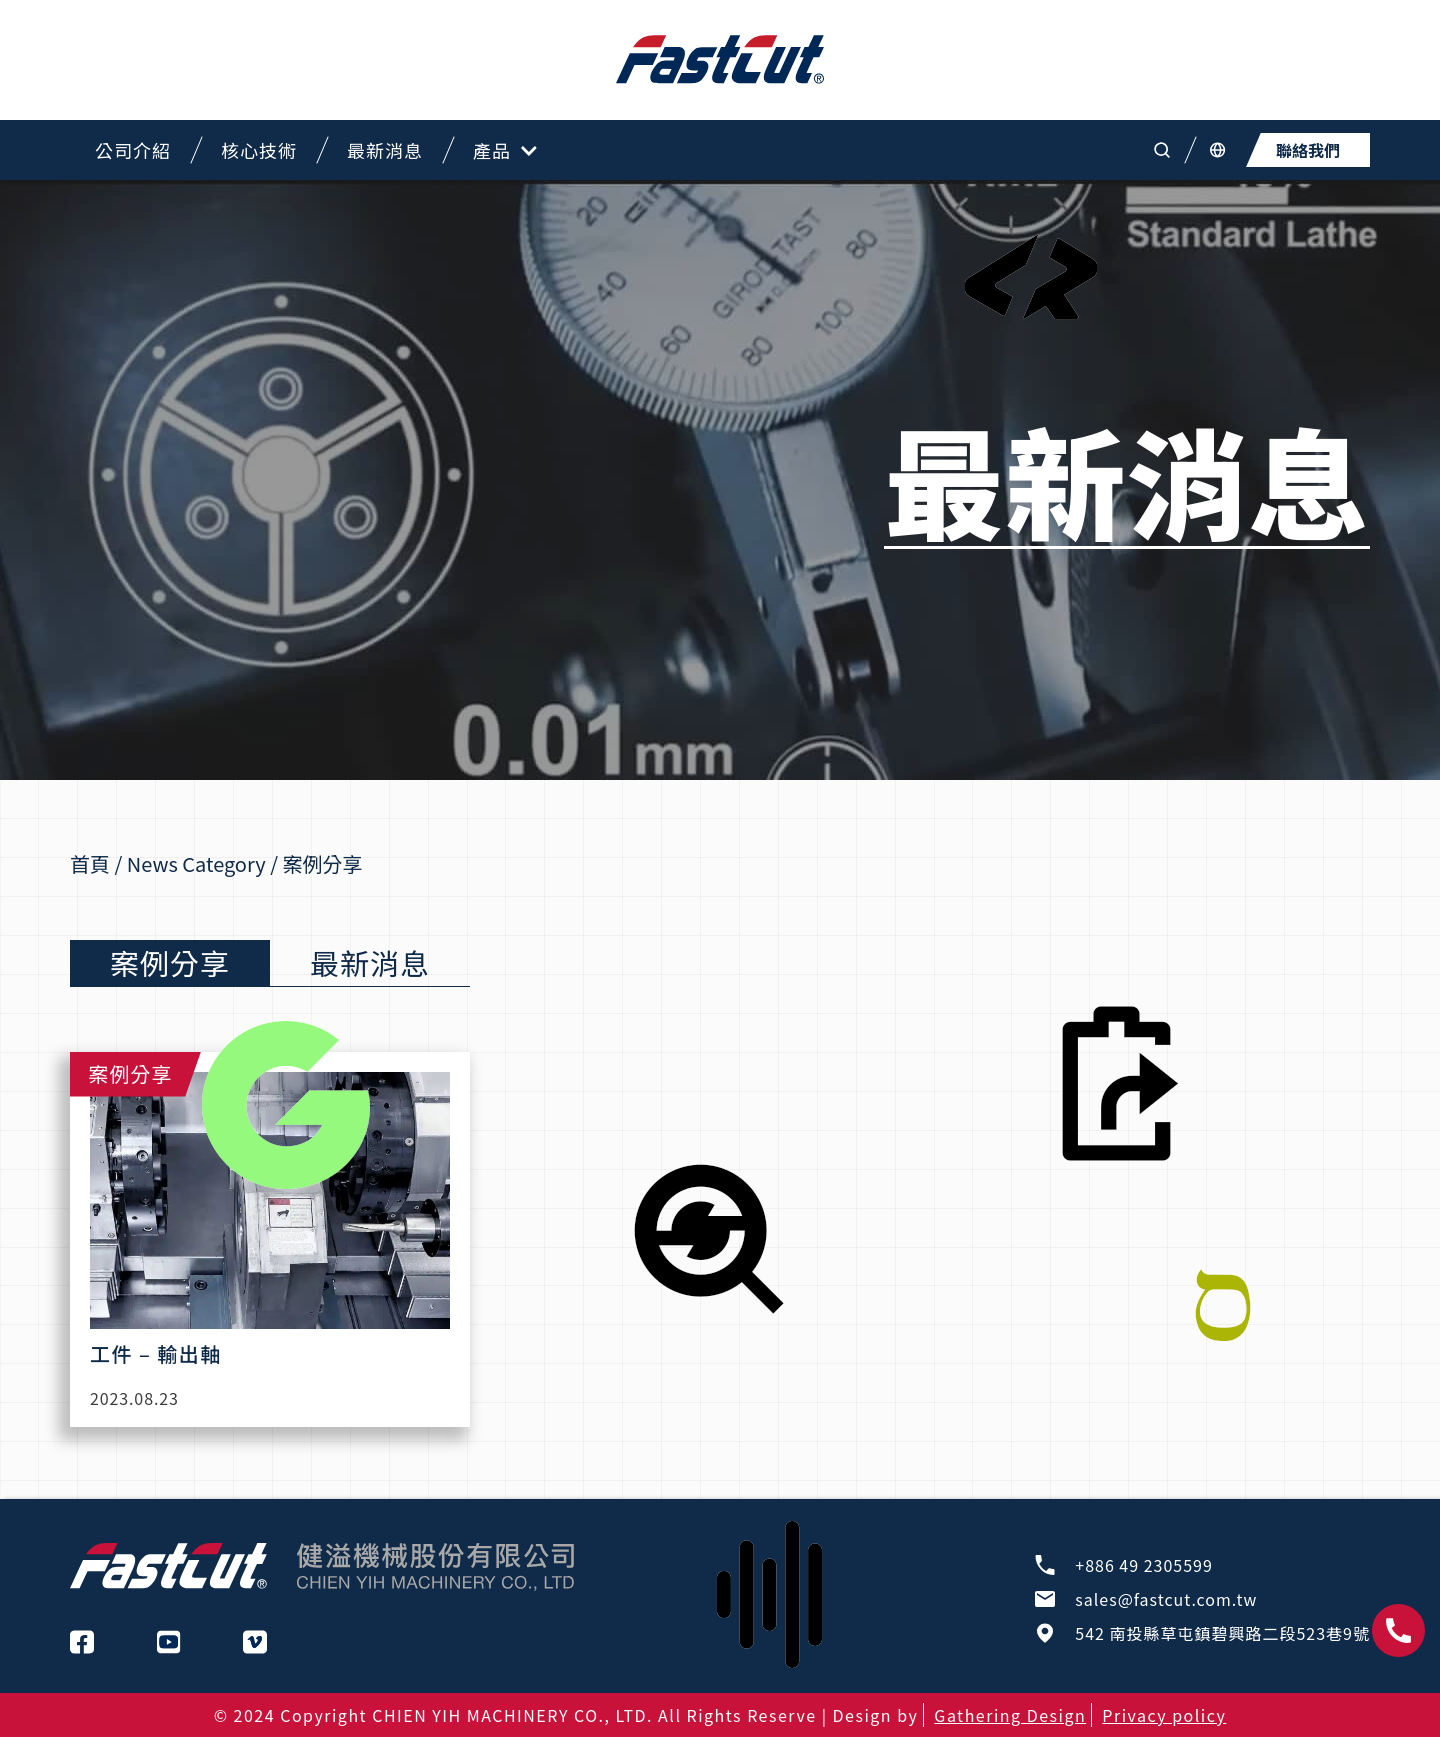 The image size is (1440, 1737). Describe the element at coordinates (286, 1105) in the screenshot. I see `visit justgiving fundraising platform` at that location.